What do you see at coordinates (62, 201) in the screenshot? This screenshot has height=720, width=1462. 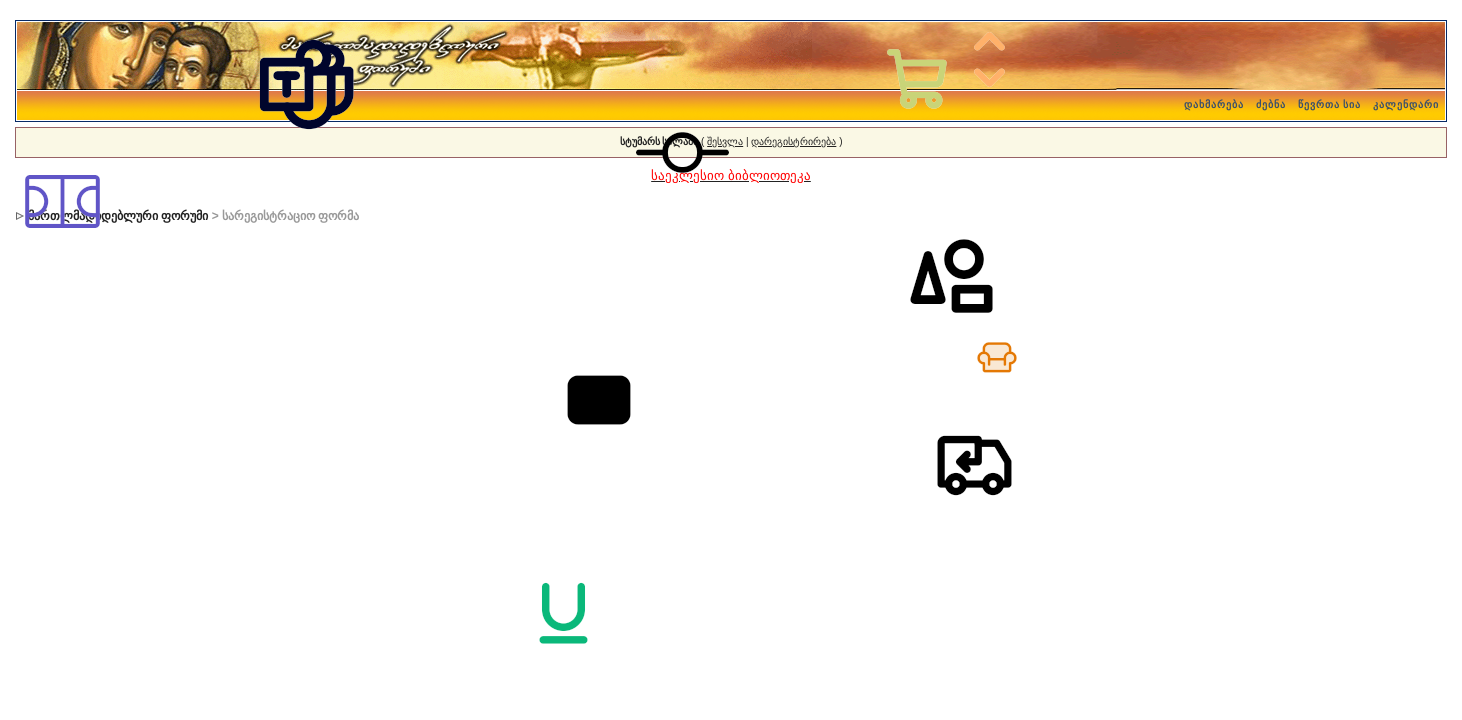 I see `view basketball court availability` at bounding box center [62, 201].